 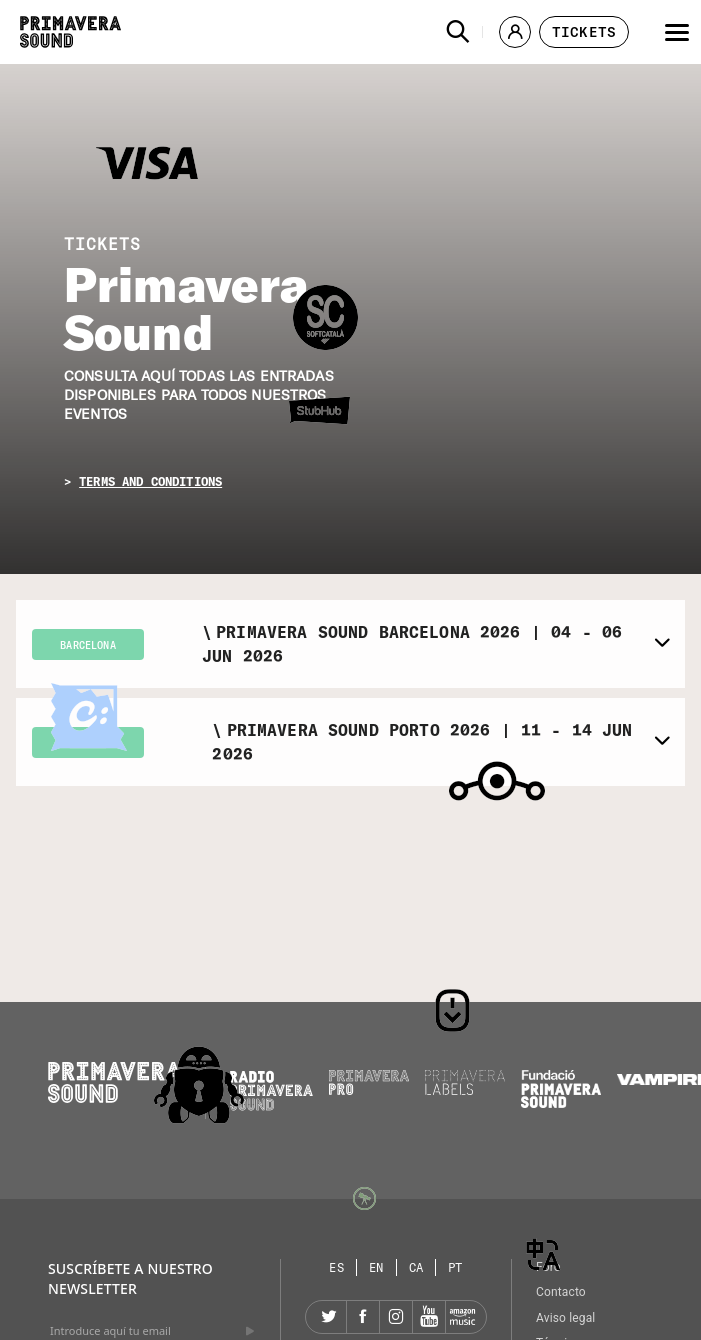 I want to click on scroll to bottom of page, so click(x=452, y=1010).